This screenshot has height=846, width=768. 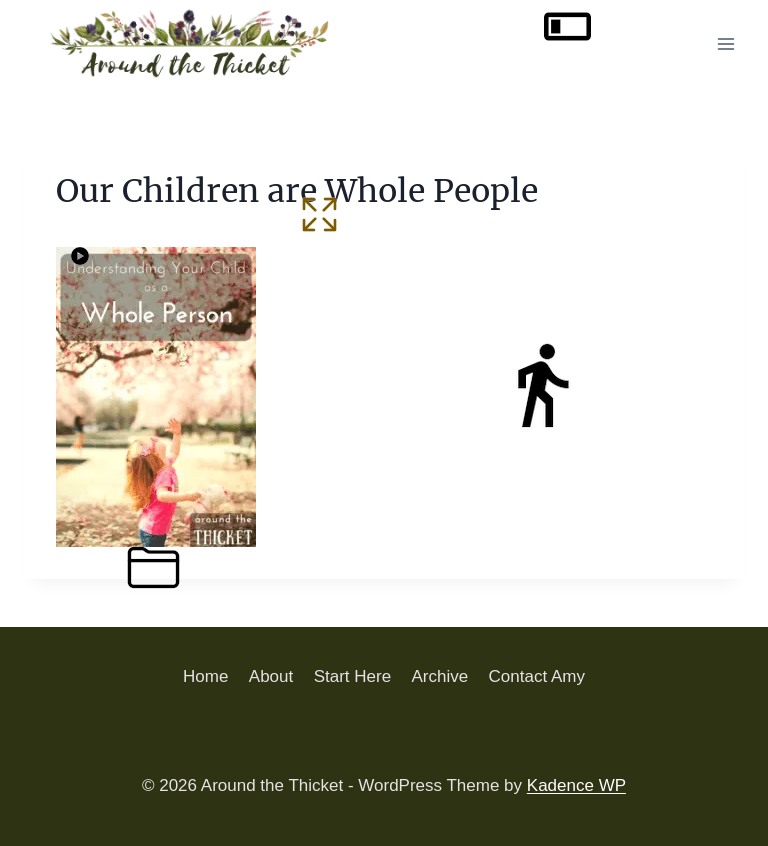 I want to click on indicates low battery status, so click(x=567, y=26).